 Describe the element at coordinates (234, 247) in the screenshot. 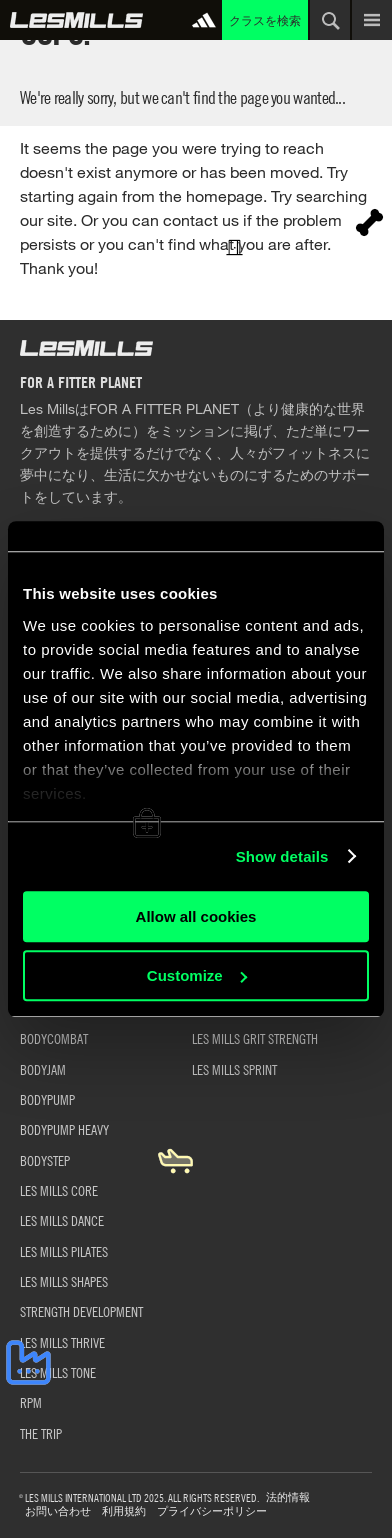

I see `exit or log out of the application` at that location.